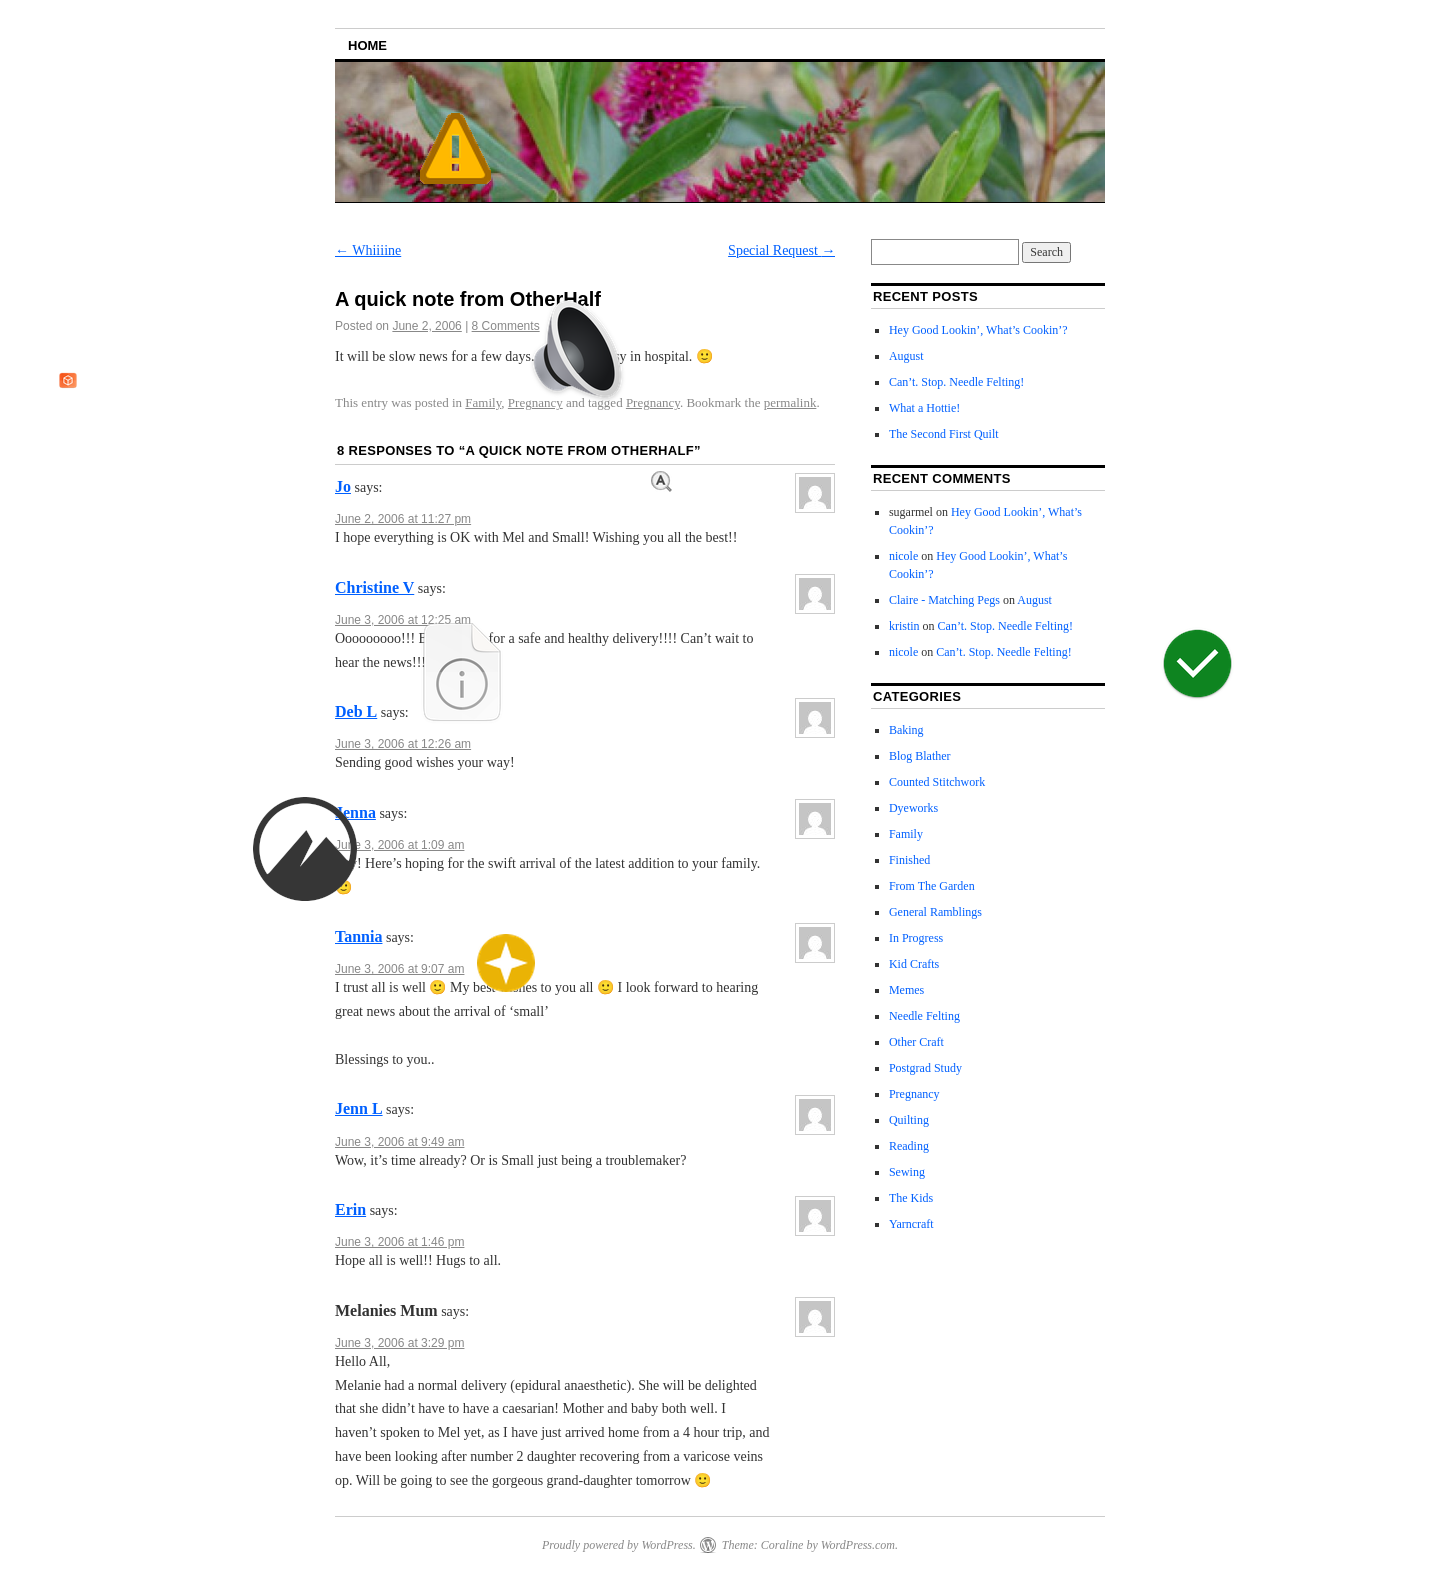  Describe the element at coordinates (1197, 663) in the screenshot. I see `indicates a default or selected item` at that location.